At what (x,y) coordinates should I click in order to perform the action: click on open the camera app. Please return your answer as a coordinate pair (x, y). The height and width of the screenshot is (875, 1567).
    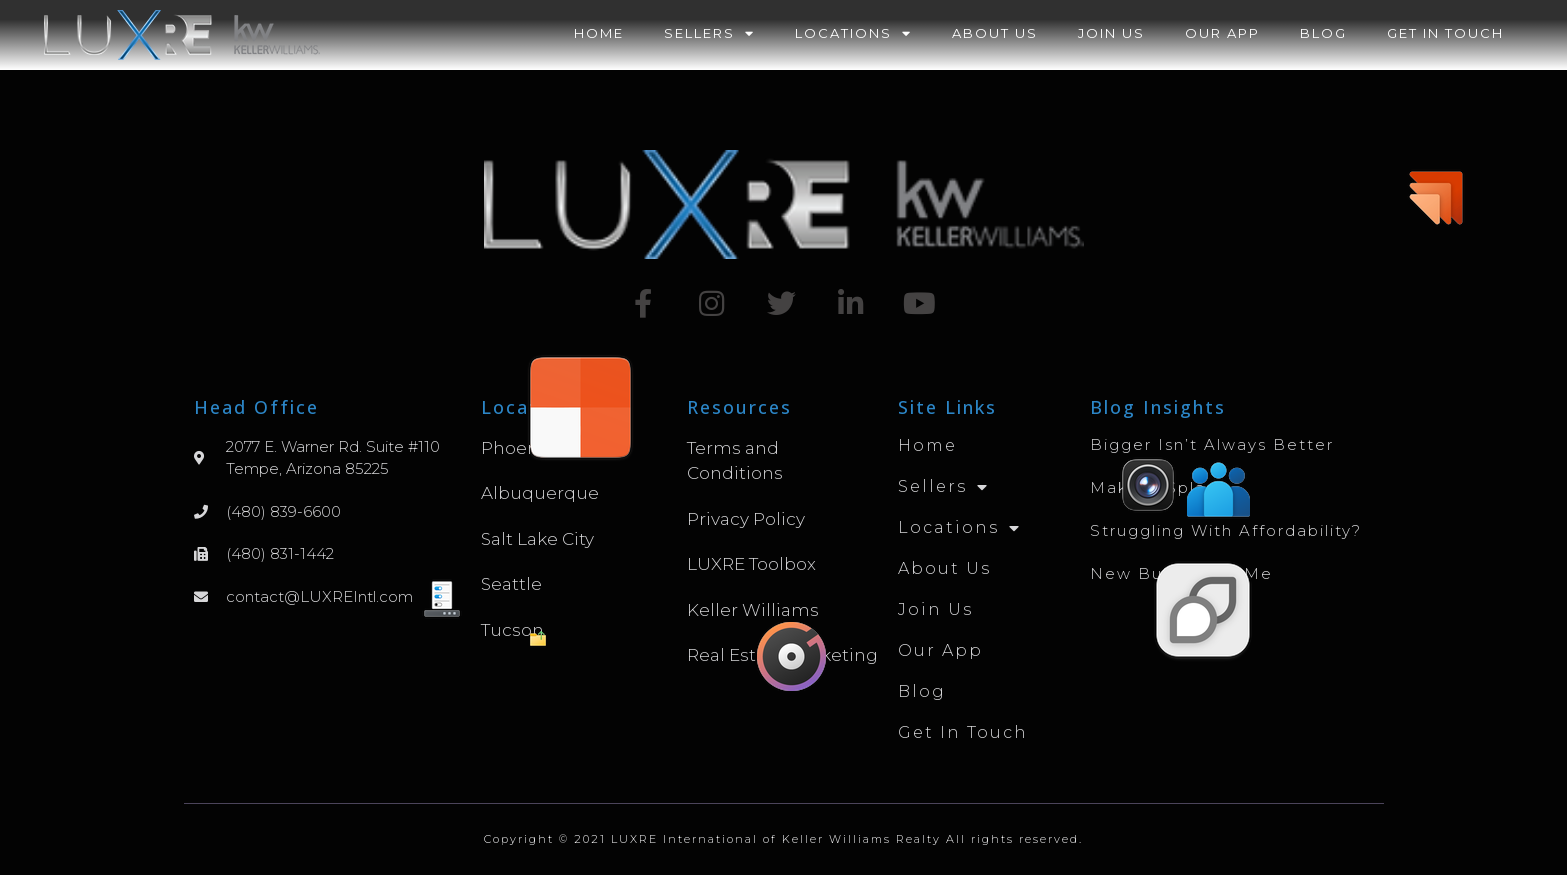
    Looking at the image, I should click on (1148, 485).